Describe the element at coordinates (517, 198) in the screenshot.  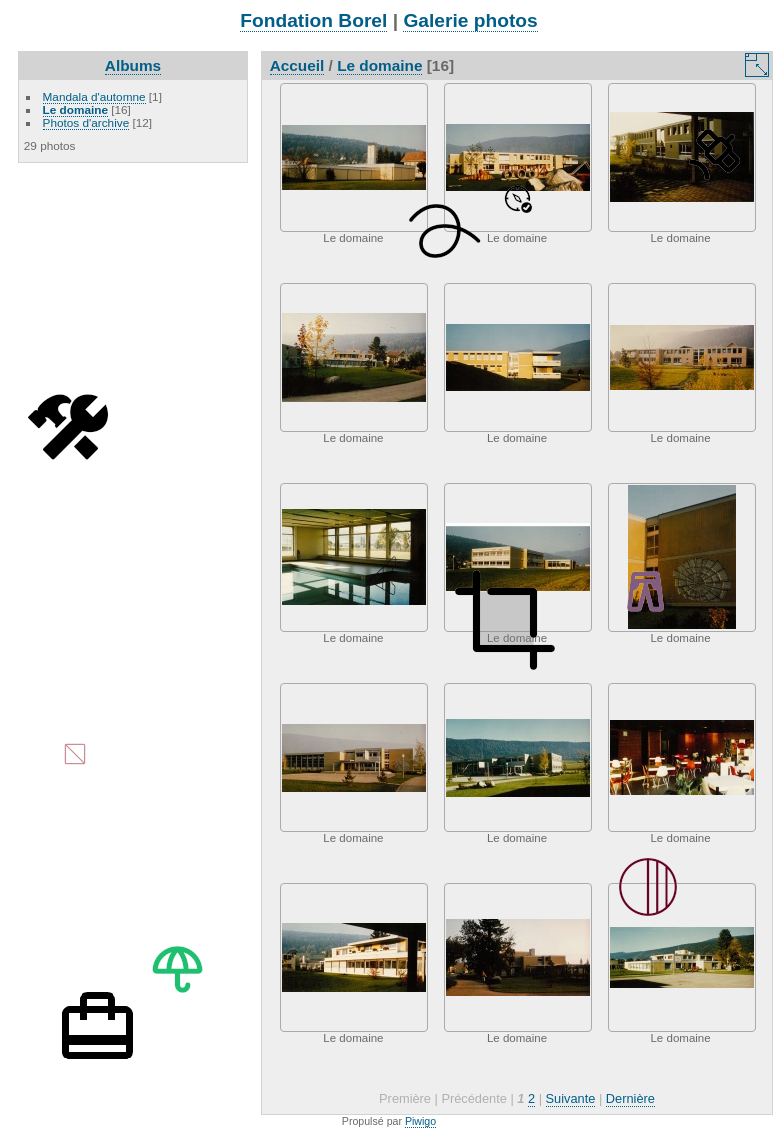
I see `active navigation or orientation mode` at that location.